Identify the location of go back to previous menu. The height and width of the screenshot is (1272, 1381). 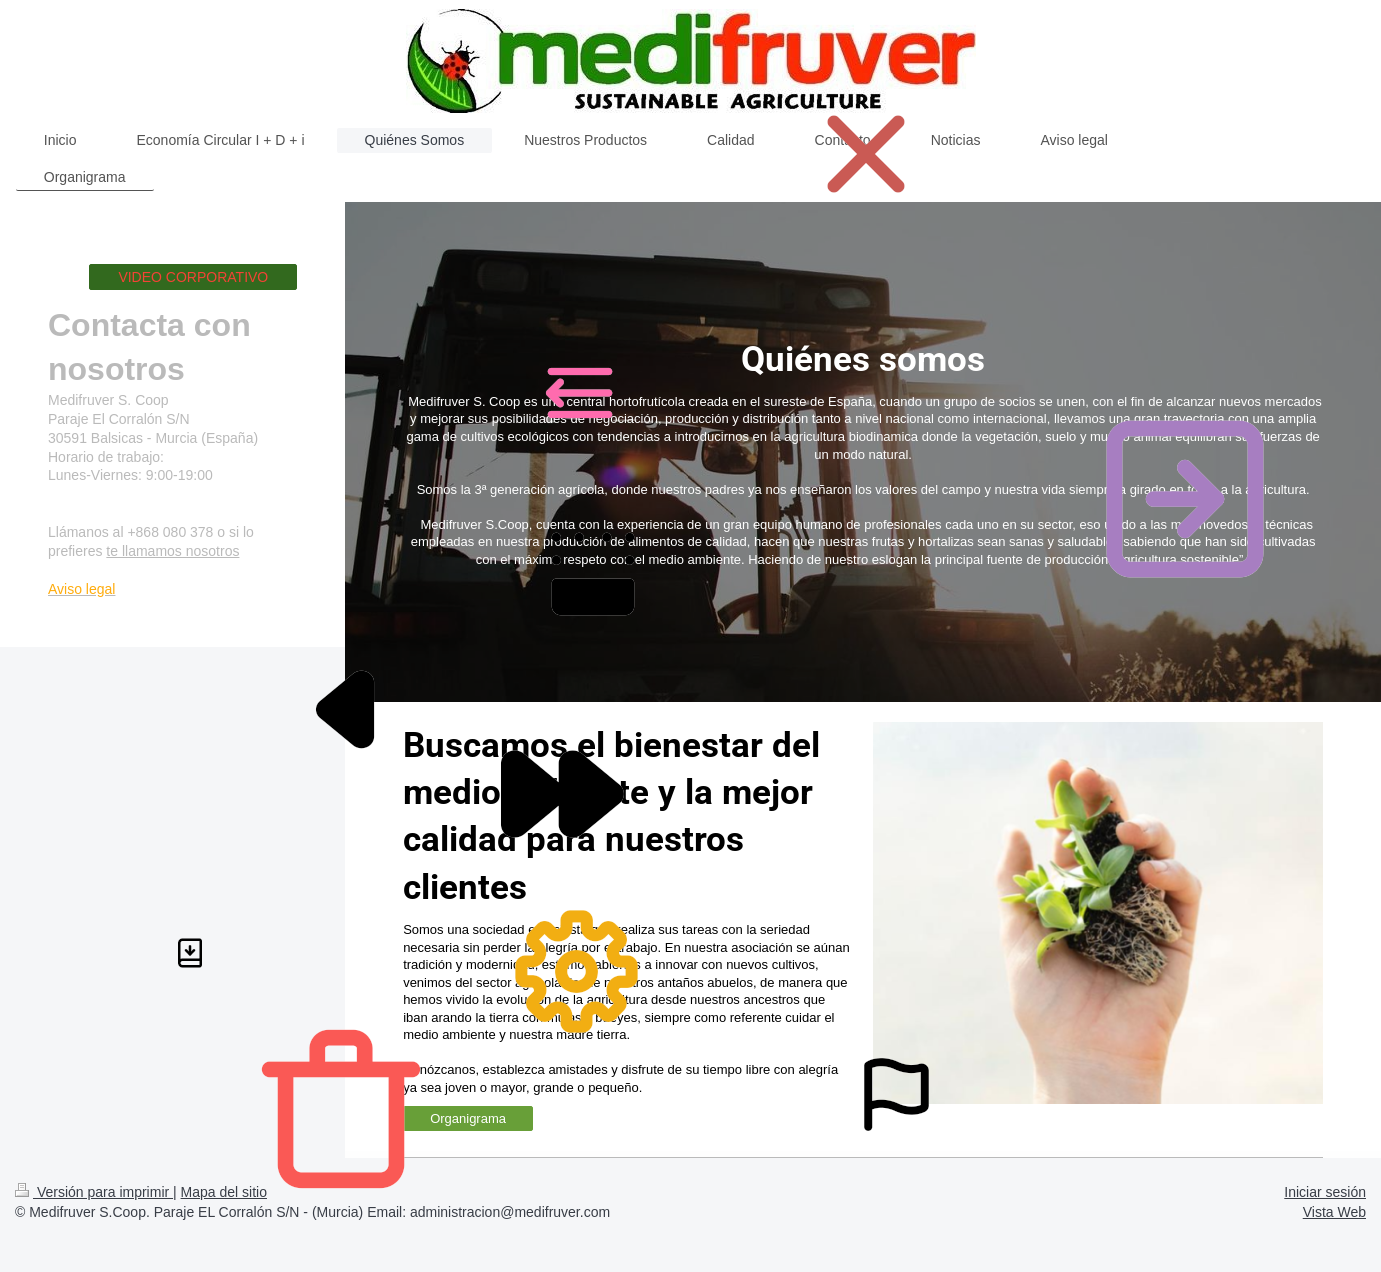
(580, 393).